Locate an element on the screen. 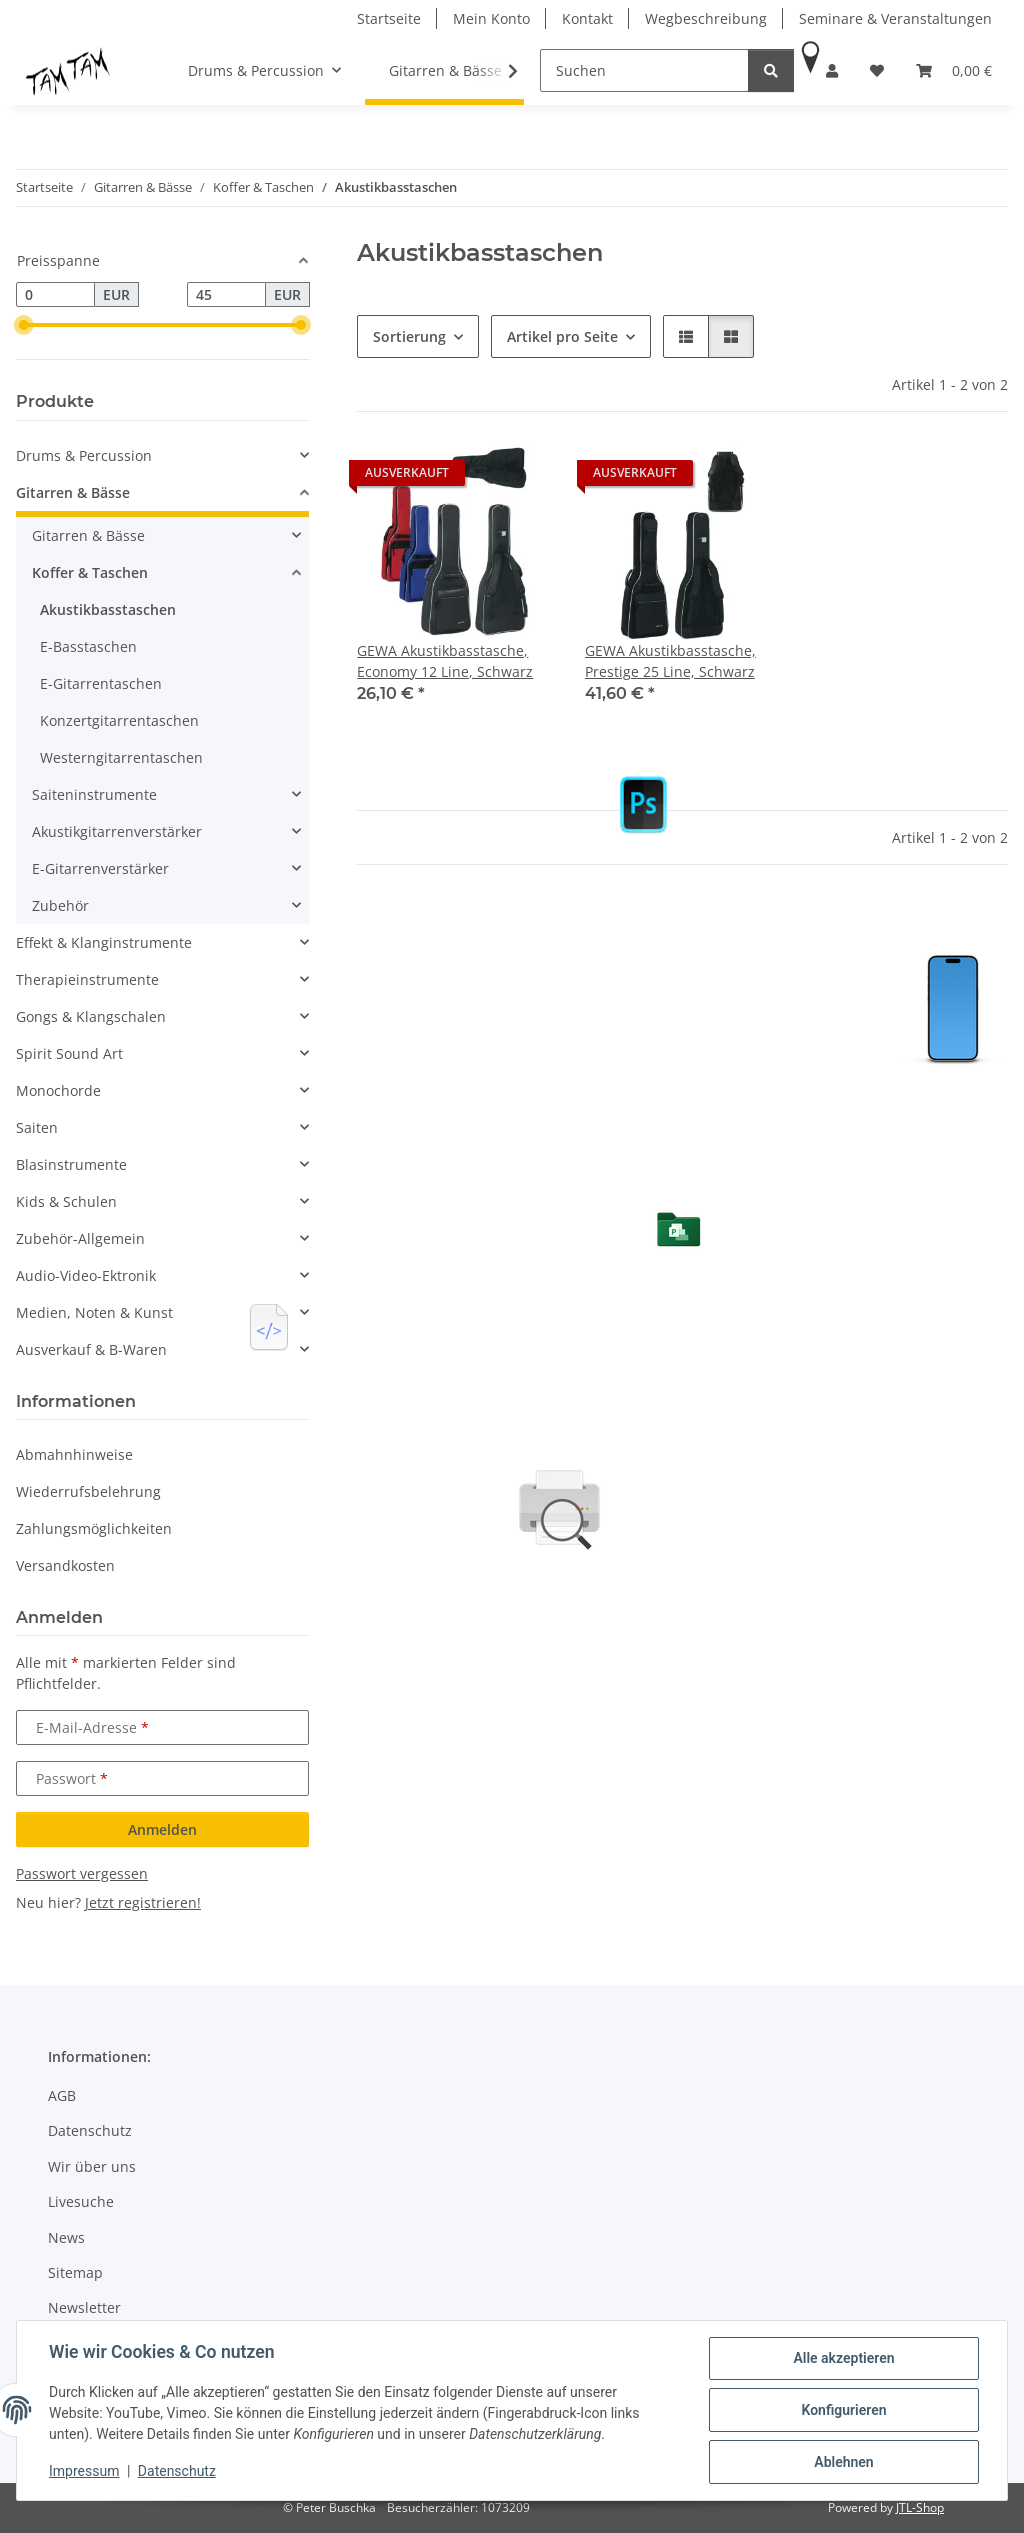 Image resolution: width=1024 pixels, height=2533 pixels. adobe photoshop file type indicator is located at coordinates (643, 804).